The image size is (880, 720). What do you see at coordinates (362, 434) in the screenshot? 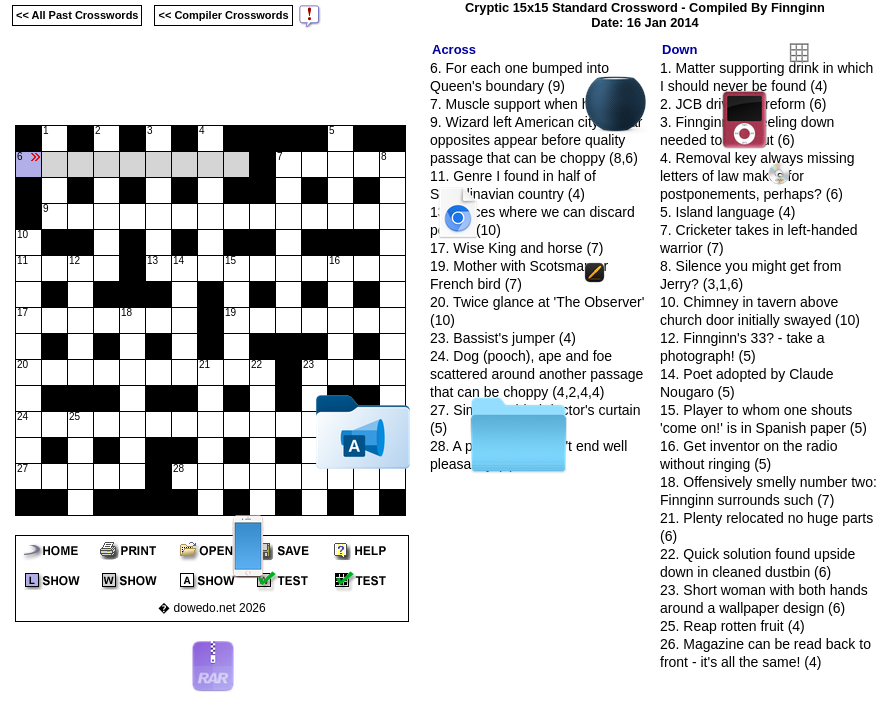
I see `open microsoft advertising files folder` at bounding box center [362, 434].